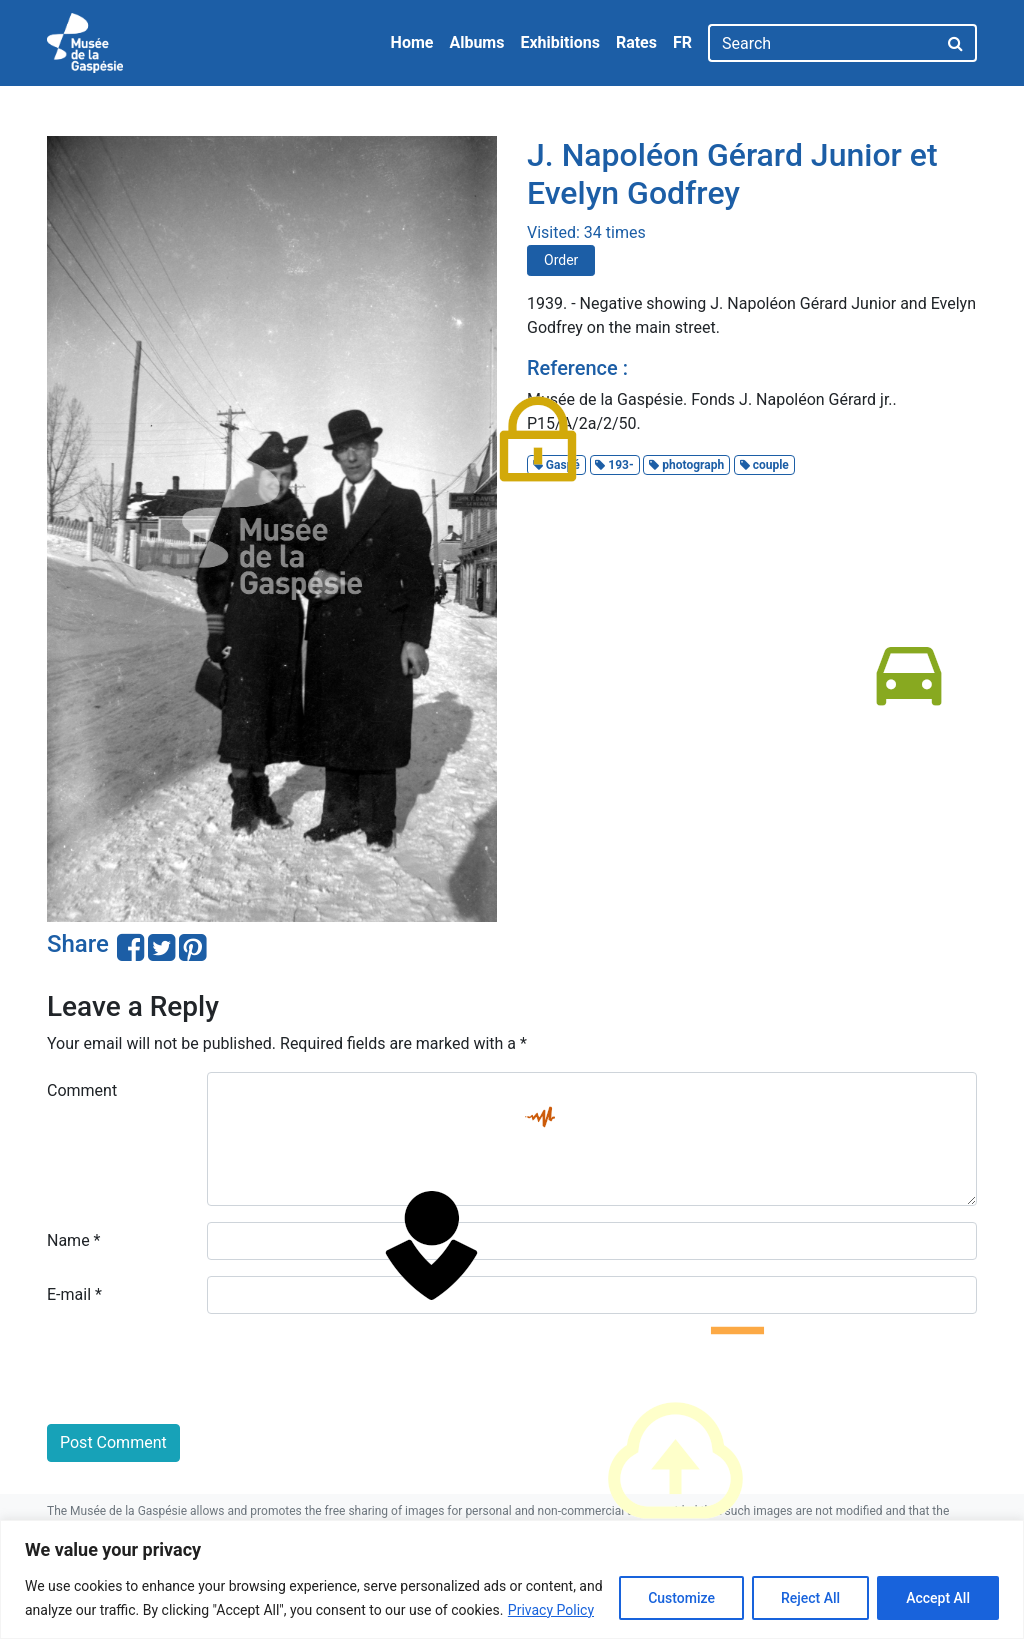 This screenshot has width=1024, height=1639. Describe the element at coordinates (540, 1117) in the screenshot. I see `open audiomack music streaming app` at that location.